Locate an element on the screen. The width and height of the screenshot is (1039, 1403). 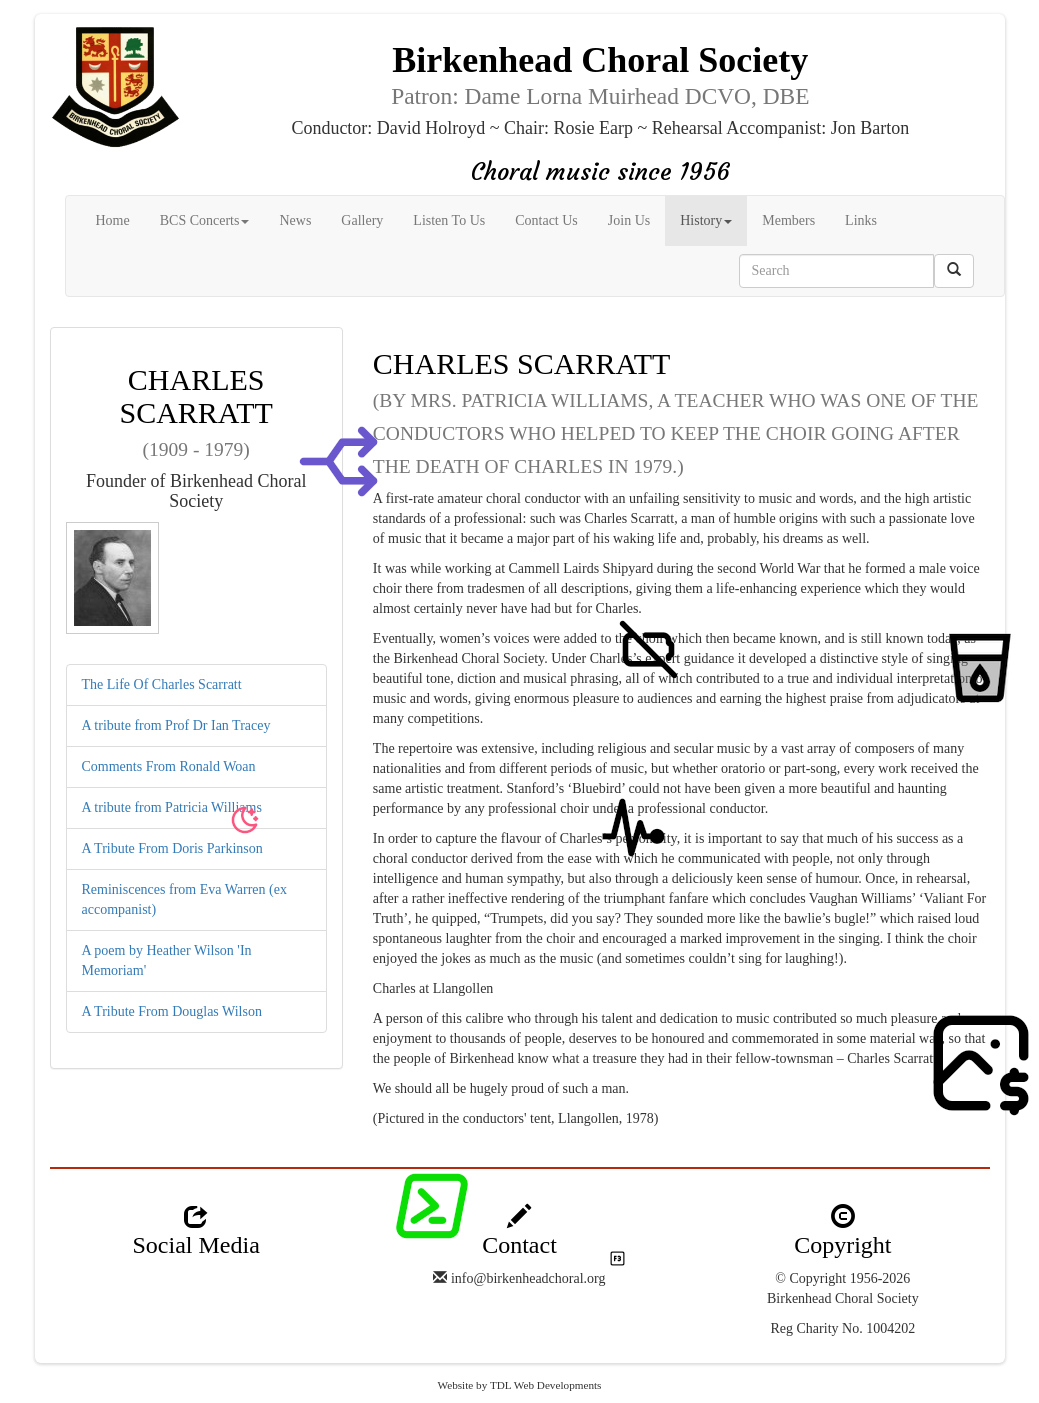
toggle dark mode or night theme is located at coordinates (245, 820).